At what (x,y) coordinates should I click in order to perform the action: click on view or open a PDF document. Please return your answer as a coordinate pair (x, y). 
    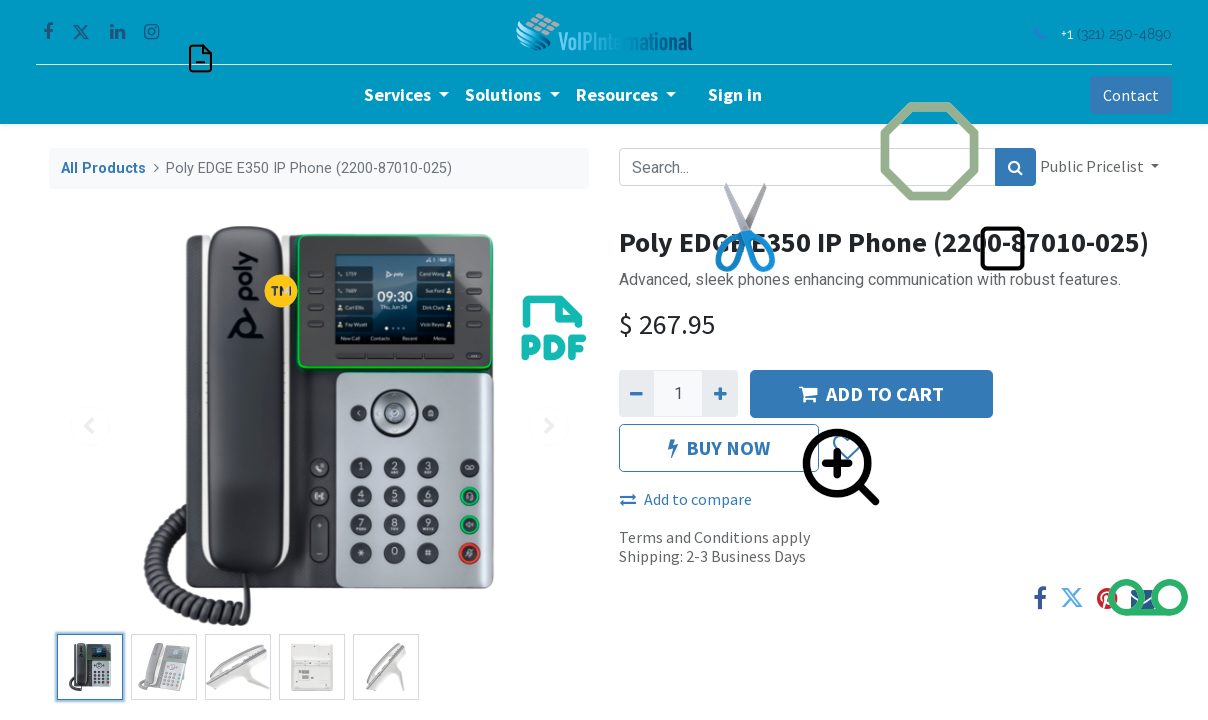
    Looking at the image, I should click on (552, 330).